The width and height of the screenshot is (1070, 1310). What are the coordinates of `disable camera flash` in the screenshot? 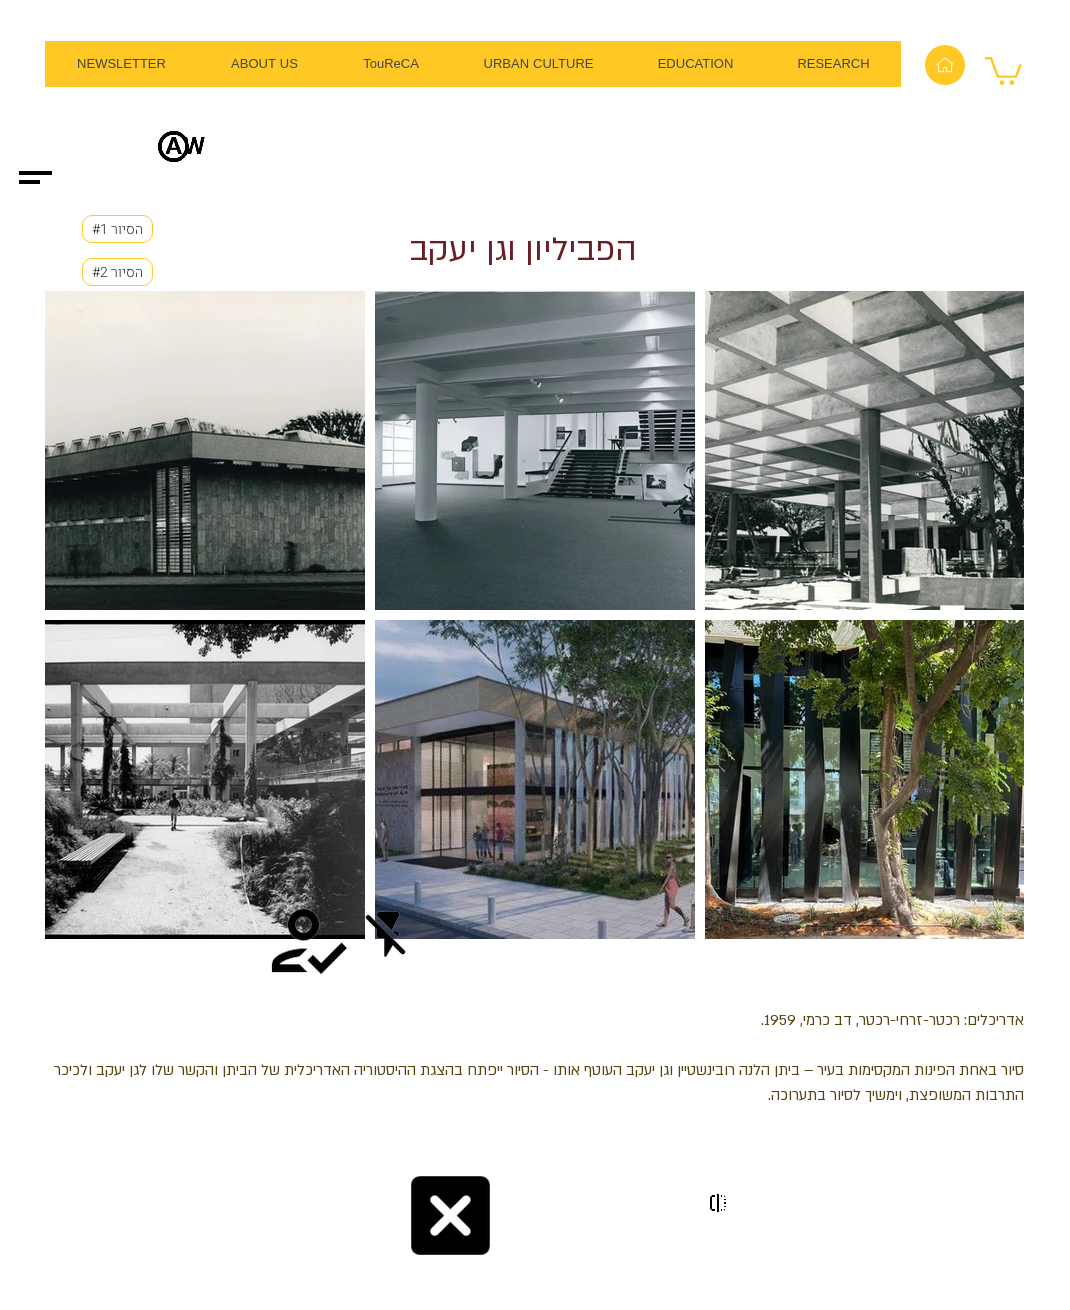 It's located at (389, 936).